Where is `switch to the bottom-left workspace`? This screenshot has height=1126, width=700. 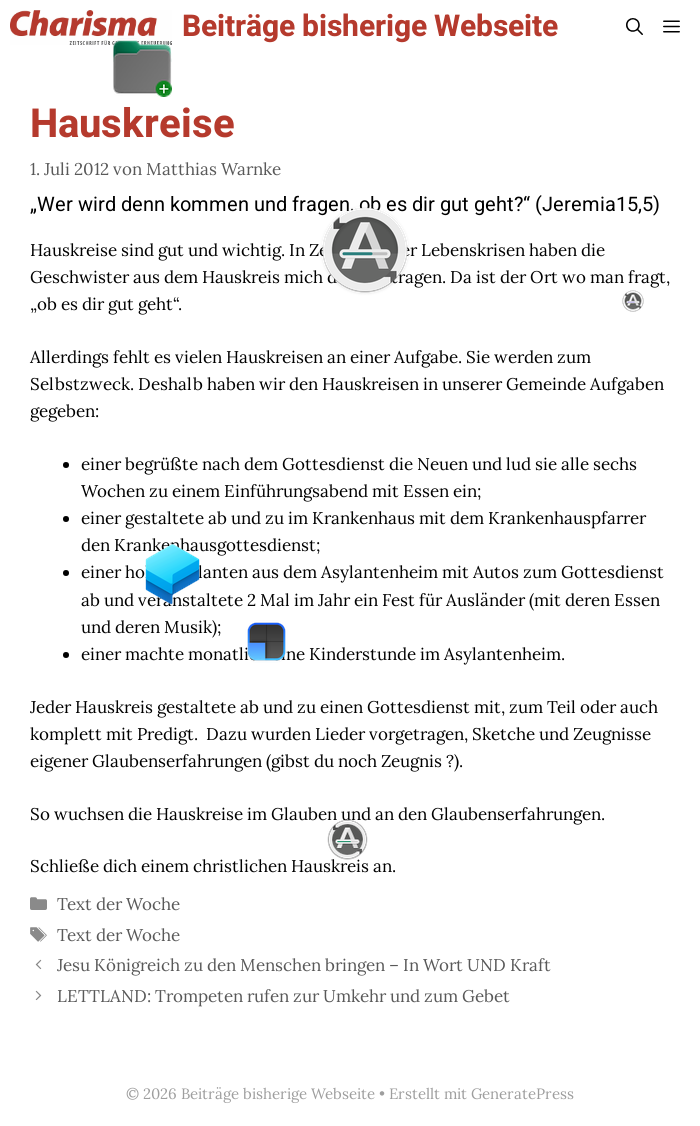
switch to the bottom-left workspace is located at coordinates (266, 641).